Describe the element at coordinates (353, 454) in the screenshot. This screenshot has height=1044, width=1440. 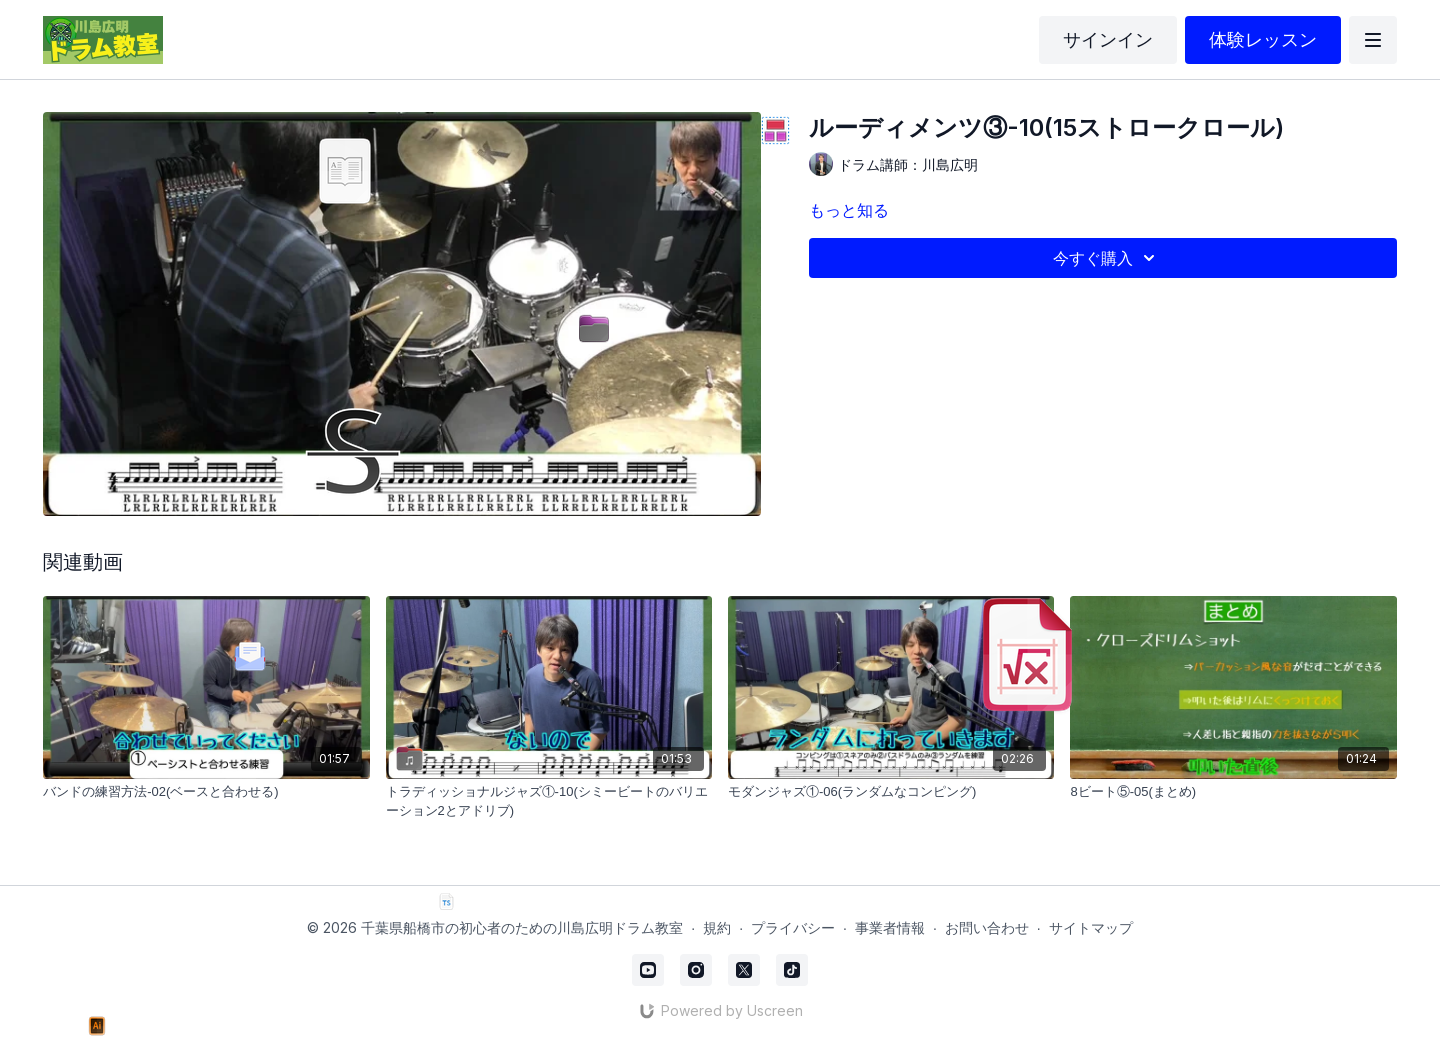
I see `apply strikethrough formatting to selected text` at that location.